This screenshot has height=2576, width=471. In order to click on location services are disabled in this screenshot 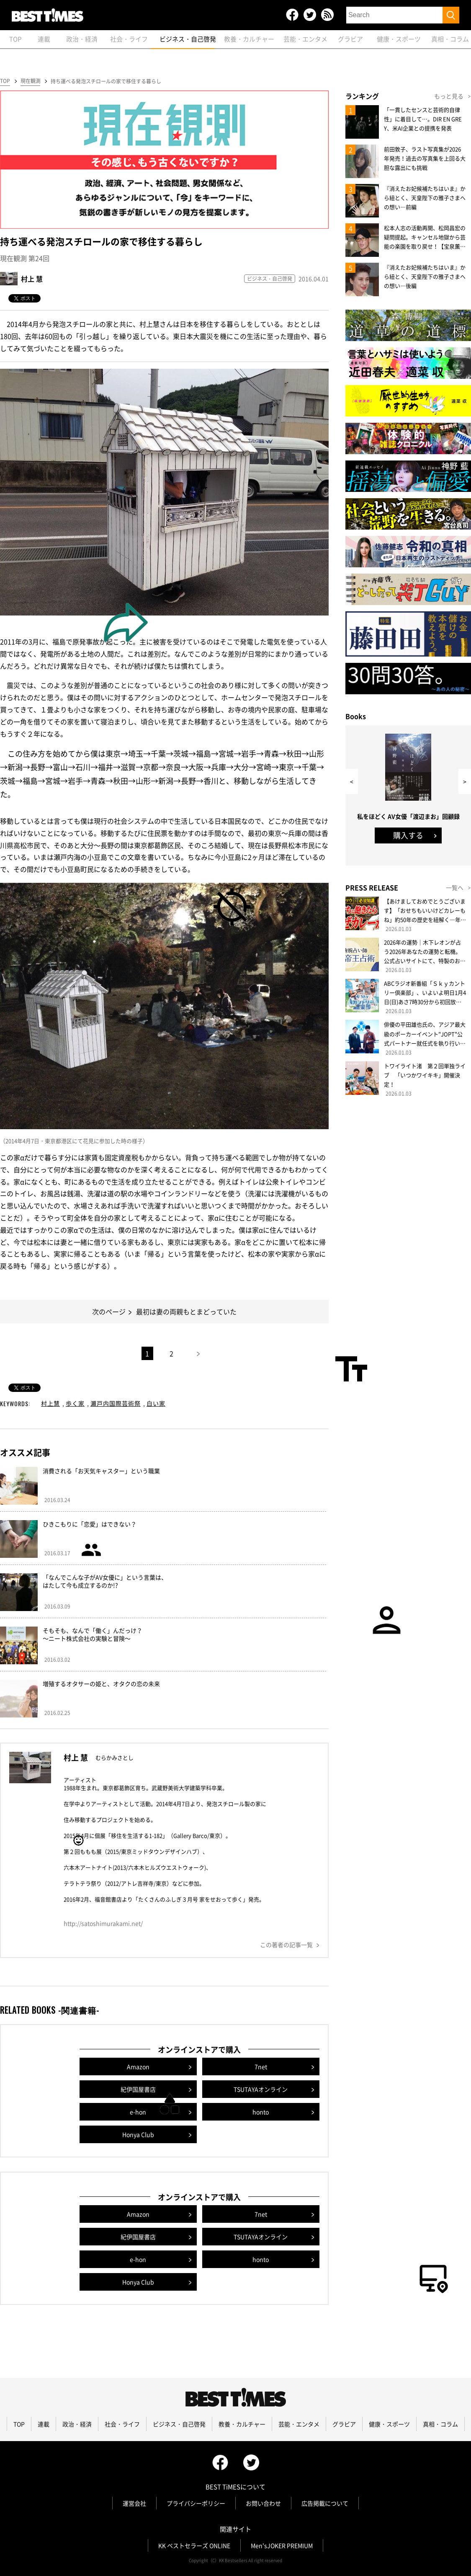, I will do `click(232, 907)`.